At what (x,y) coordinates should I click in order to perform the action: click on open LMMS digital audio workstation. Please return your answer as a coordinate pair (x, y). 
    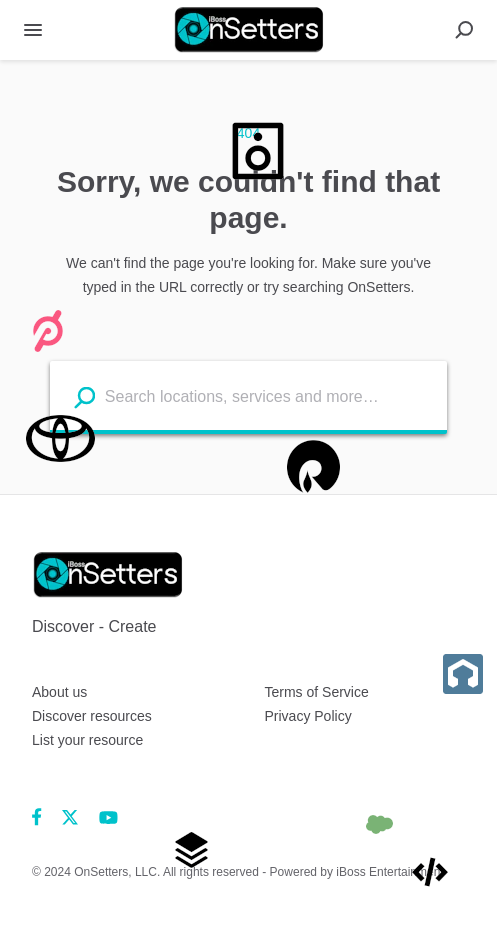
    Looking at the image, I should click on (463, 674).